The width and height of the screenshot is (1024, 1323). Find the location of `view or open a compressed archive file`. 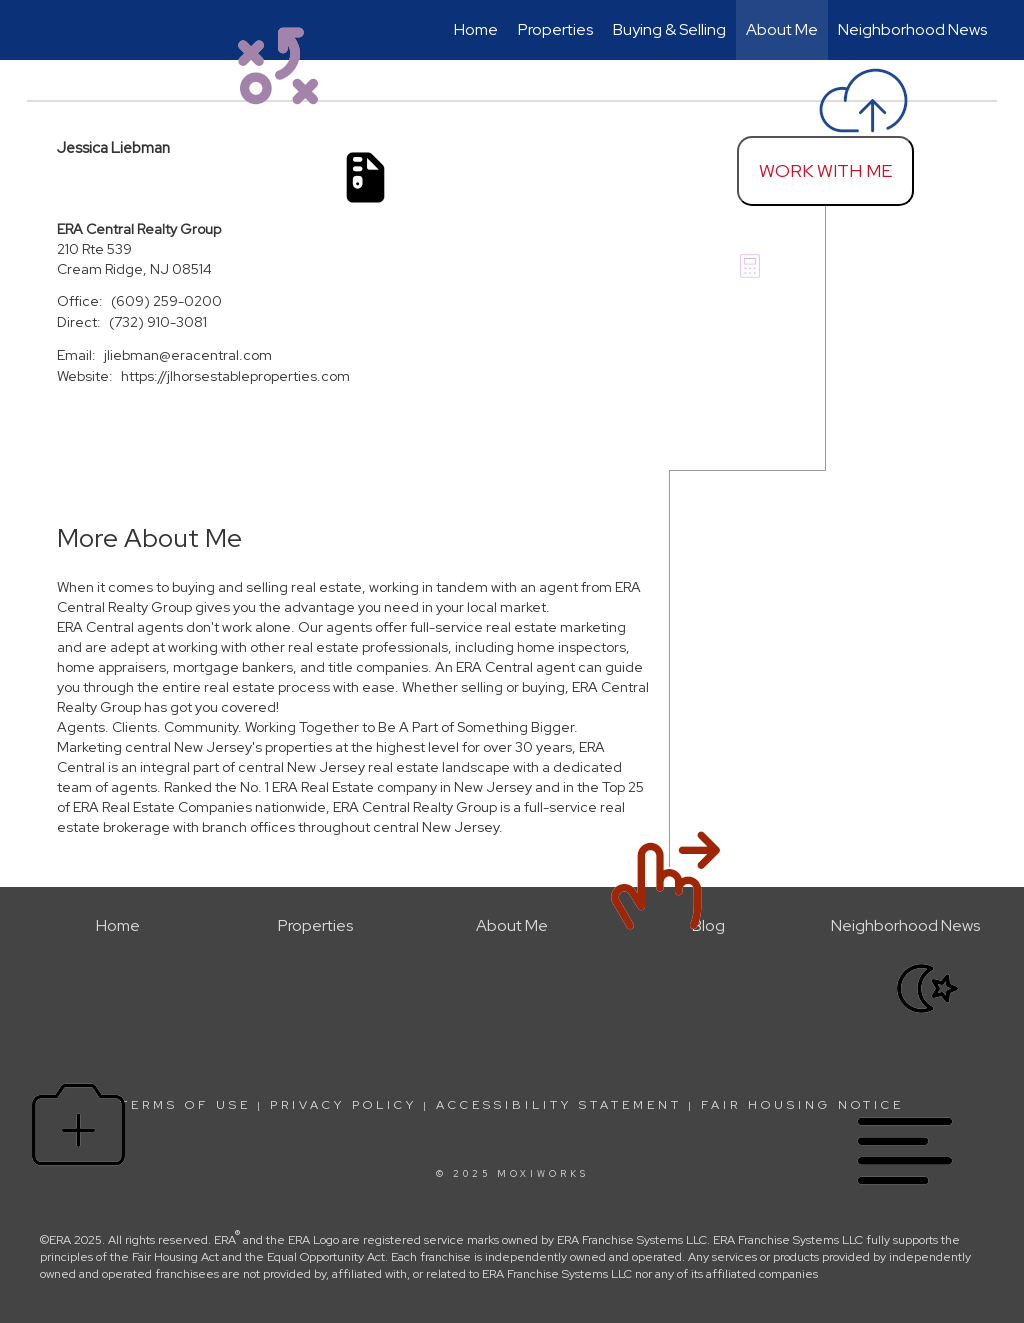

view or open a compressed archive file is located at coordinates (365, 177).